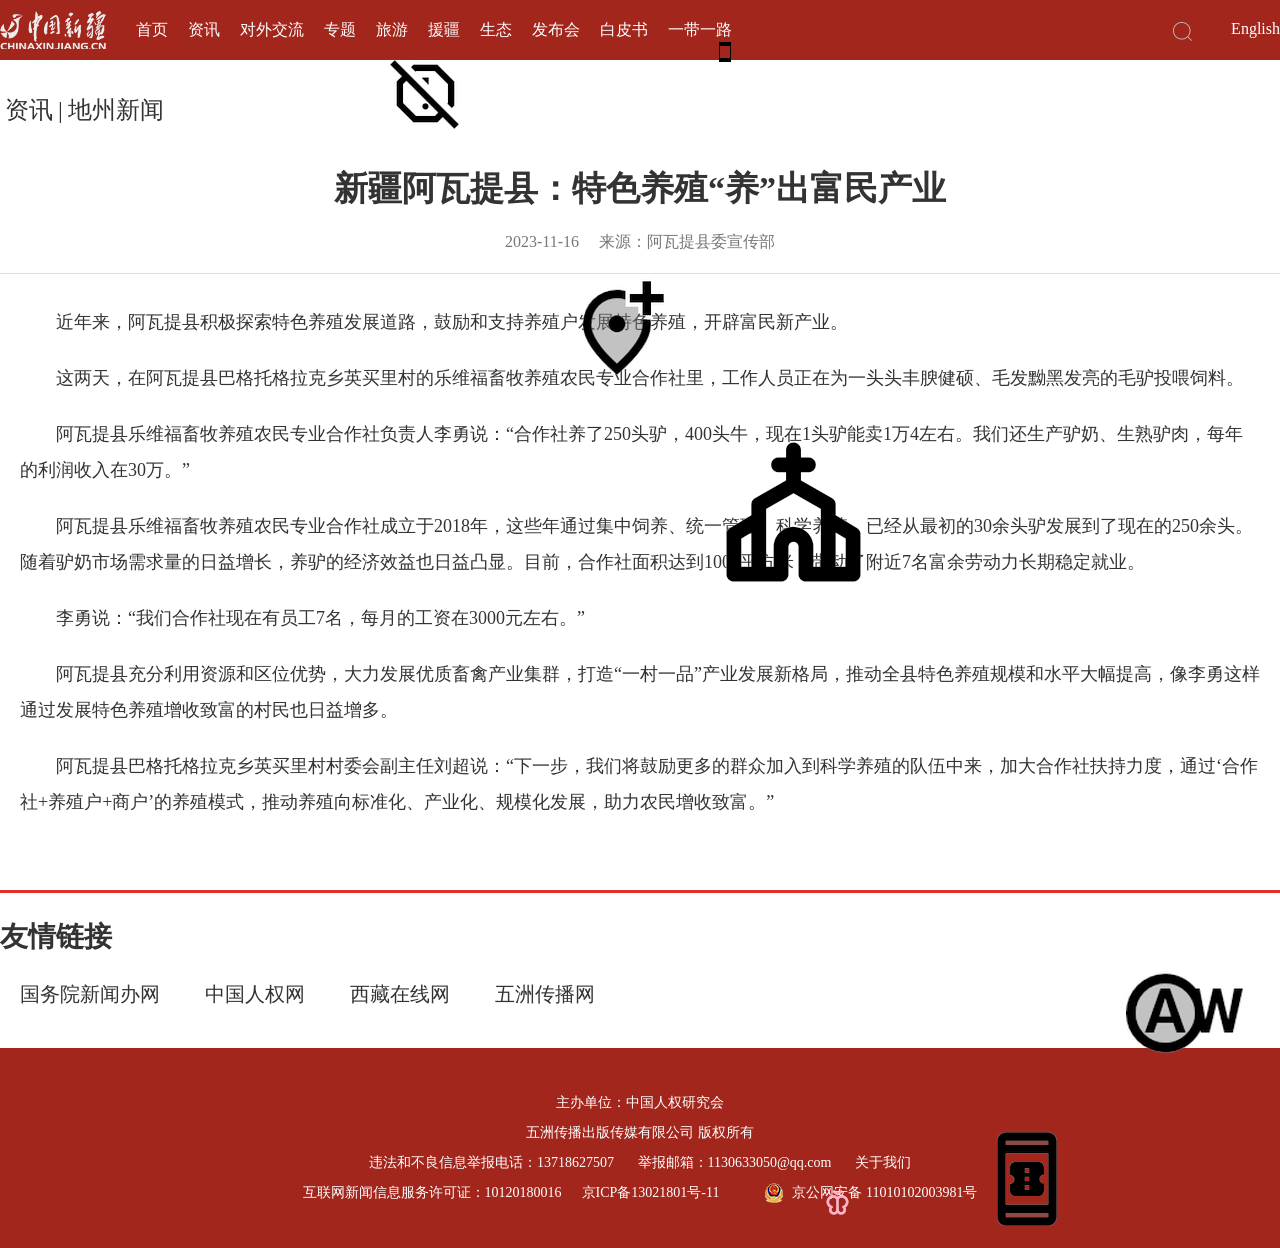 This screenshot has height=1248, width=1280. I want to click on access mobile device settings, so click(725, 52).